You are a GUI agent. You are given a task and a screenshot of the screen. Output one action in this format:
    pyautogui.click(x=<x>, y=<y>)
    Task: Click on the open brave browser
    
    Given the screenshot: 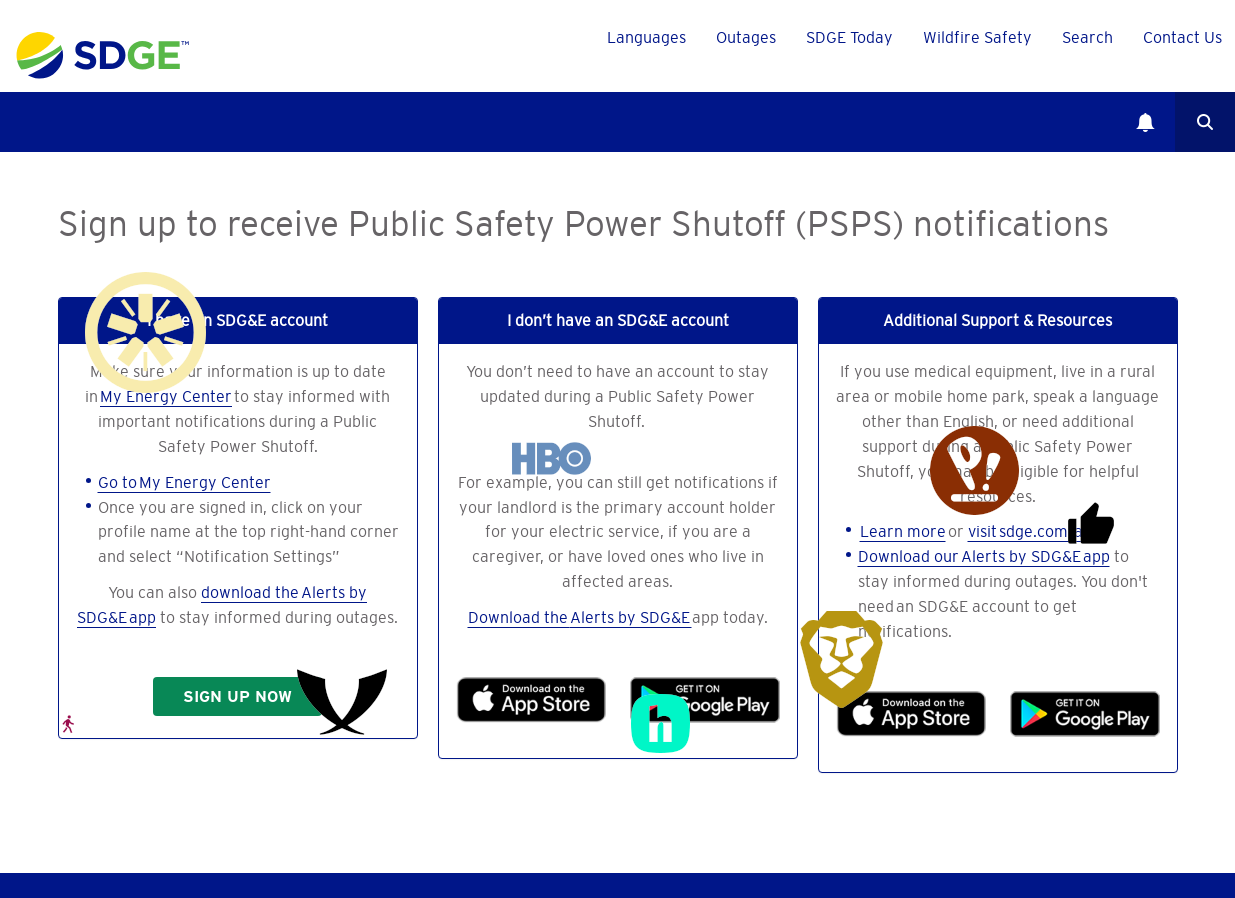 What is the action you would take?
    pyautogui.click(x=841, y=659)
    